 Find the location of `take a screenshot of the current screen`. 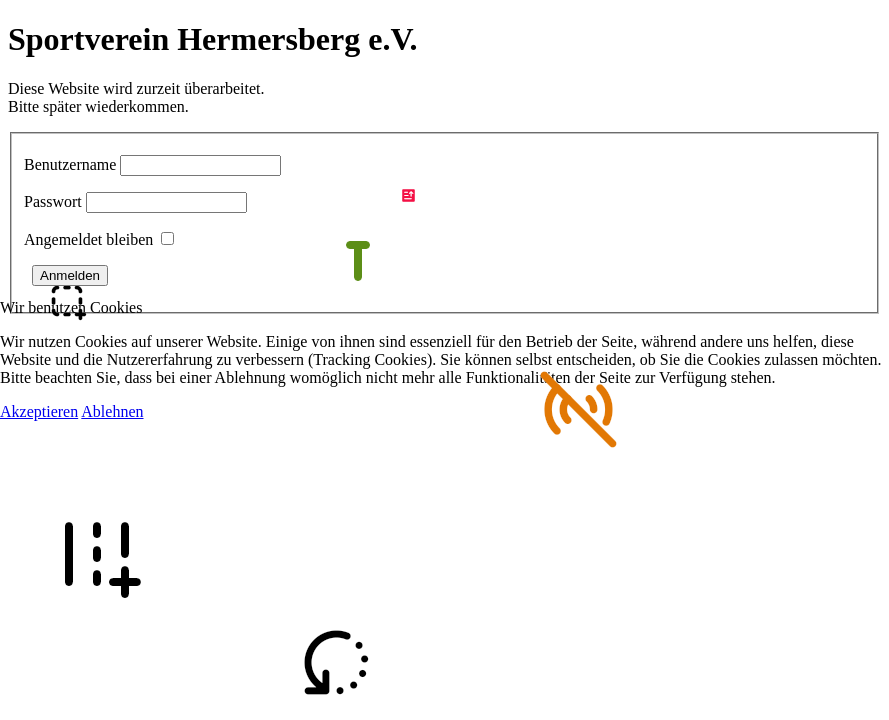

take a screenshot of the current screen is located at coordinates (67, 301).